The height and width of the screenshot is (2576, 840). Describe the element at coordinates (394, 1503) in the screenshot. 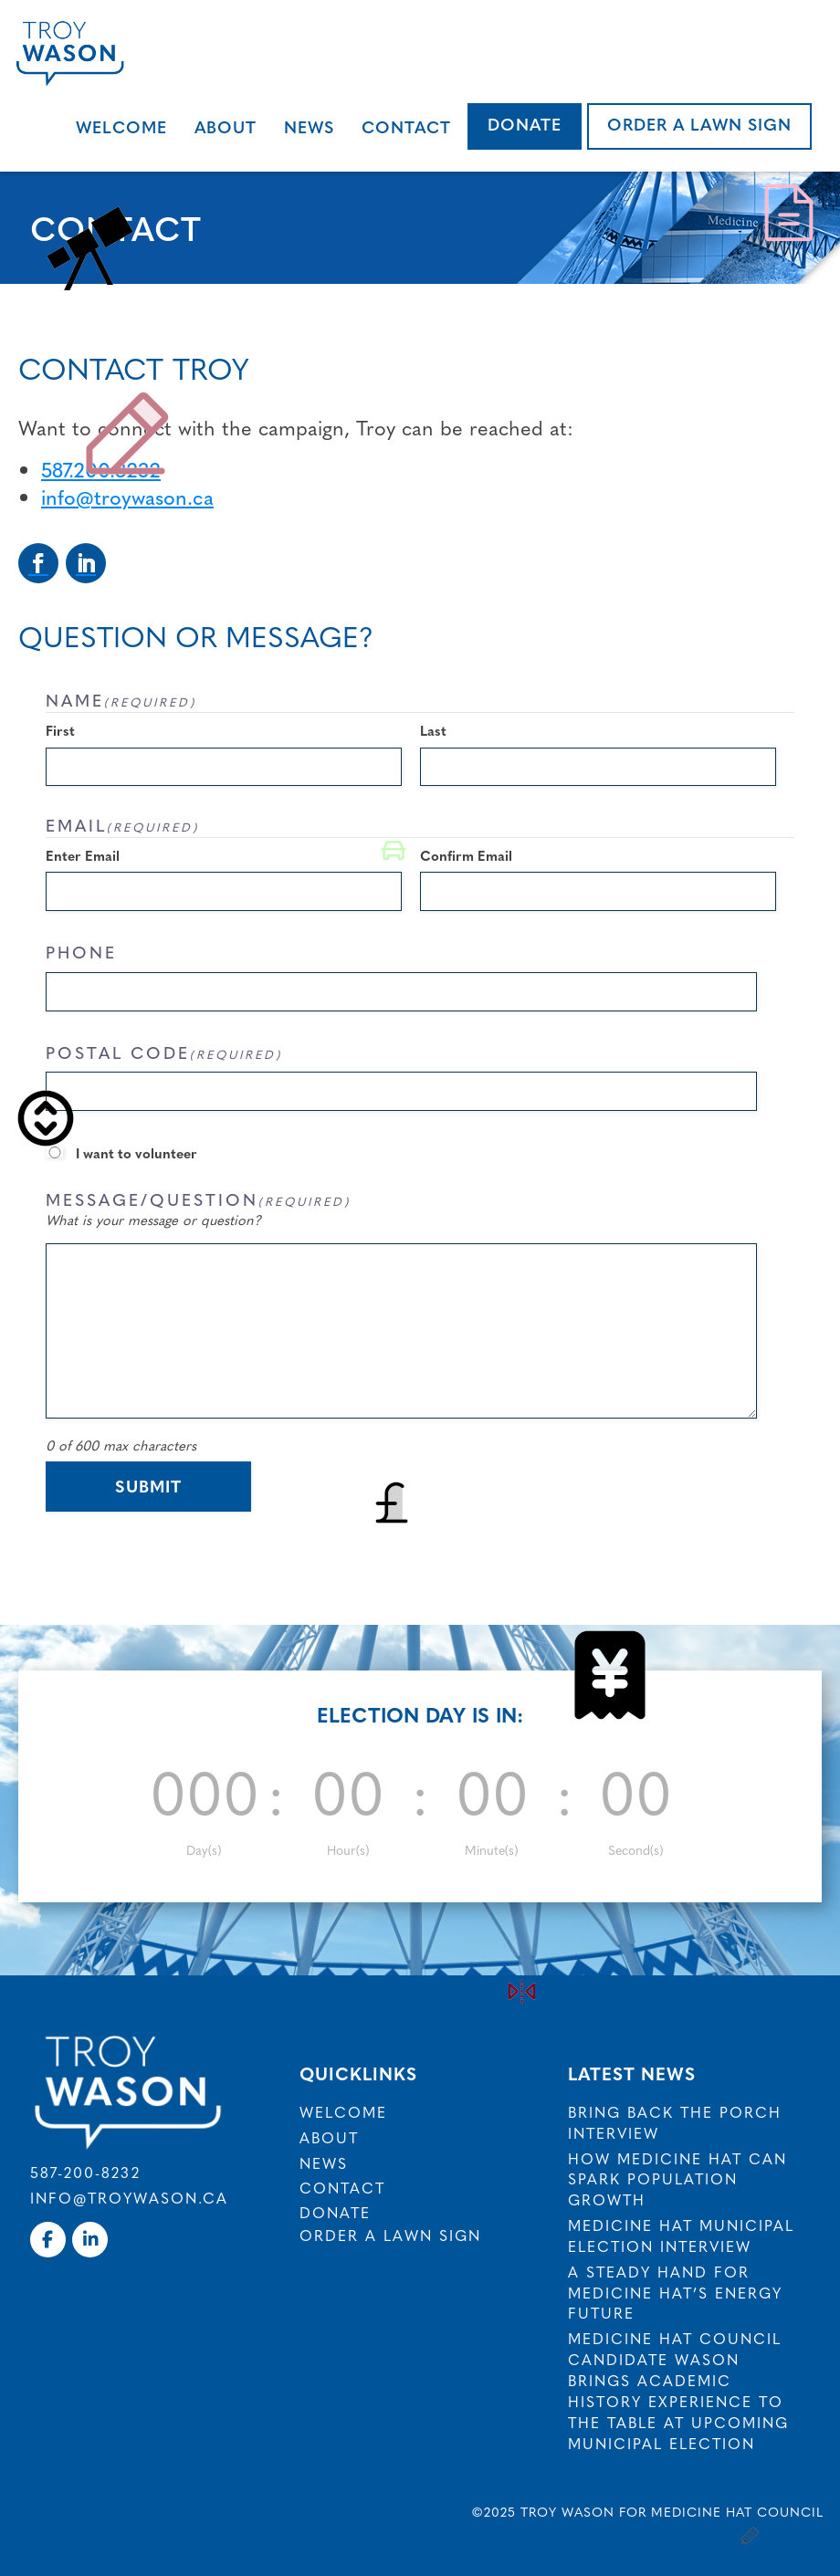

I see `view prices in british pounds` at that location.